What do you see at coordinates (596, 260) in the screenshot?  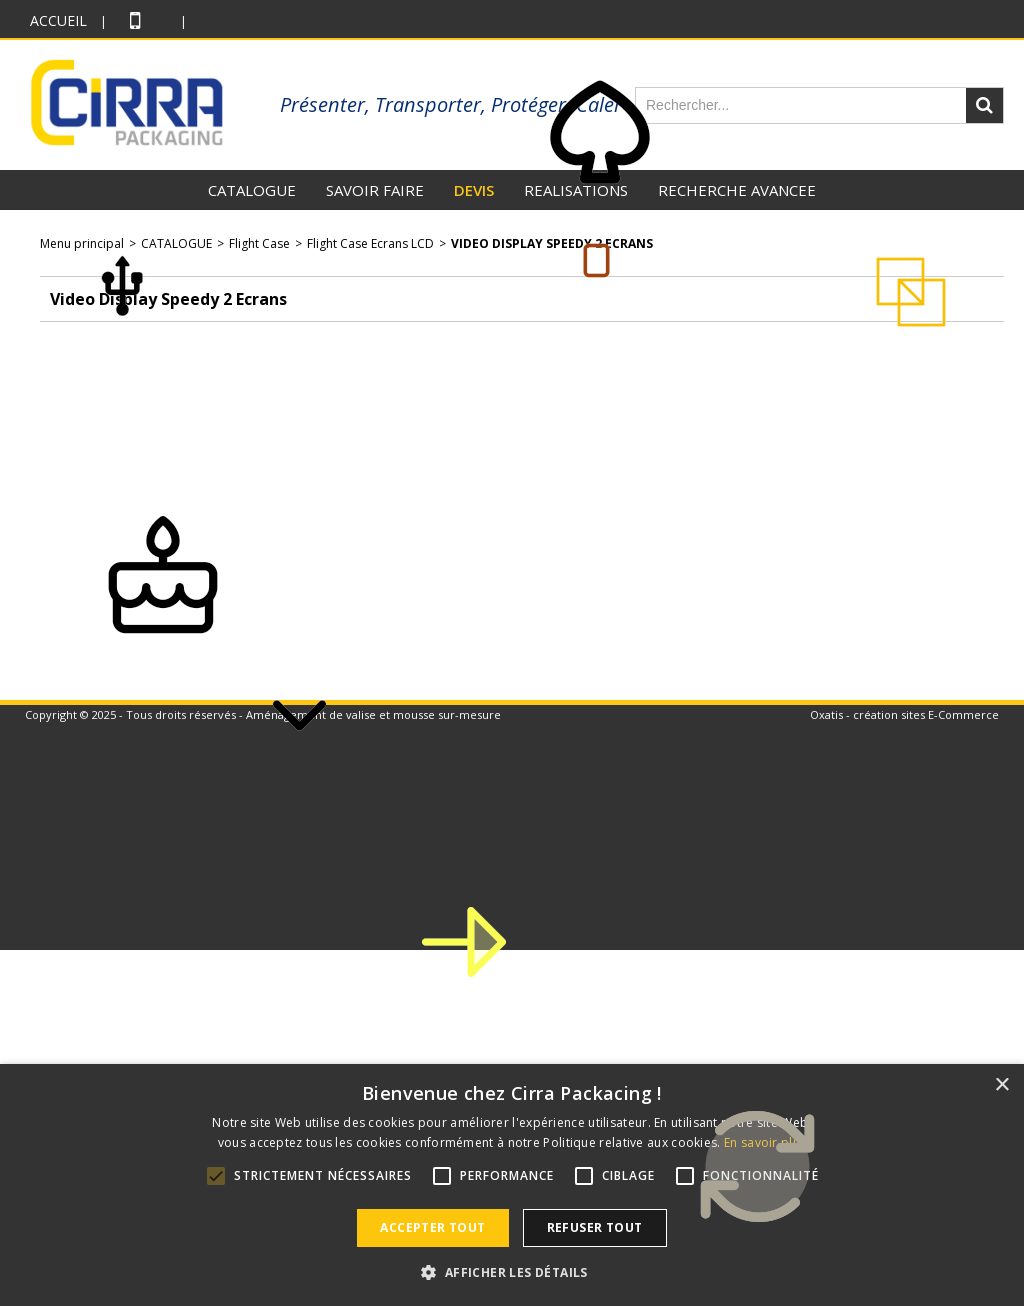 I see `switch to portrait orientation` at bounding box center [596, 260].